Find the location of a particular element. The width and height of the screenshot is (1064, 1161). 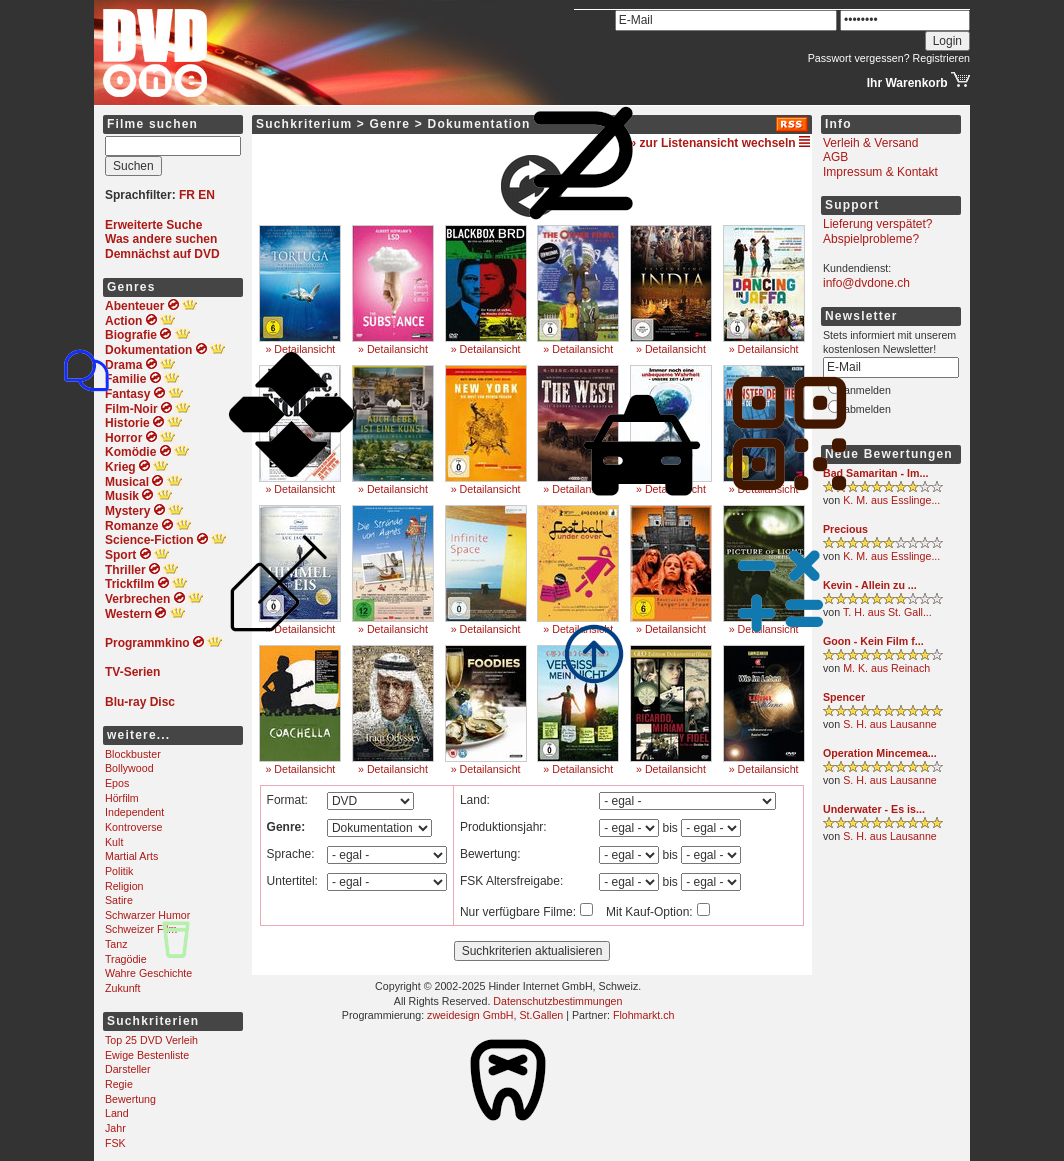

open calculator is located at coordinates (780, 589).